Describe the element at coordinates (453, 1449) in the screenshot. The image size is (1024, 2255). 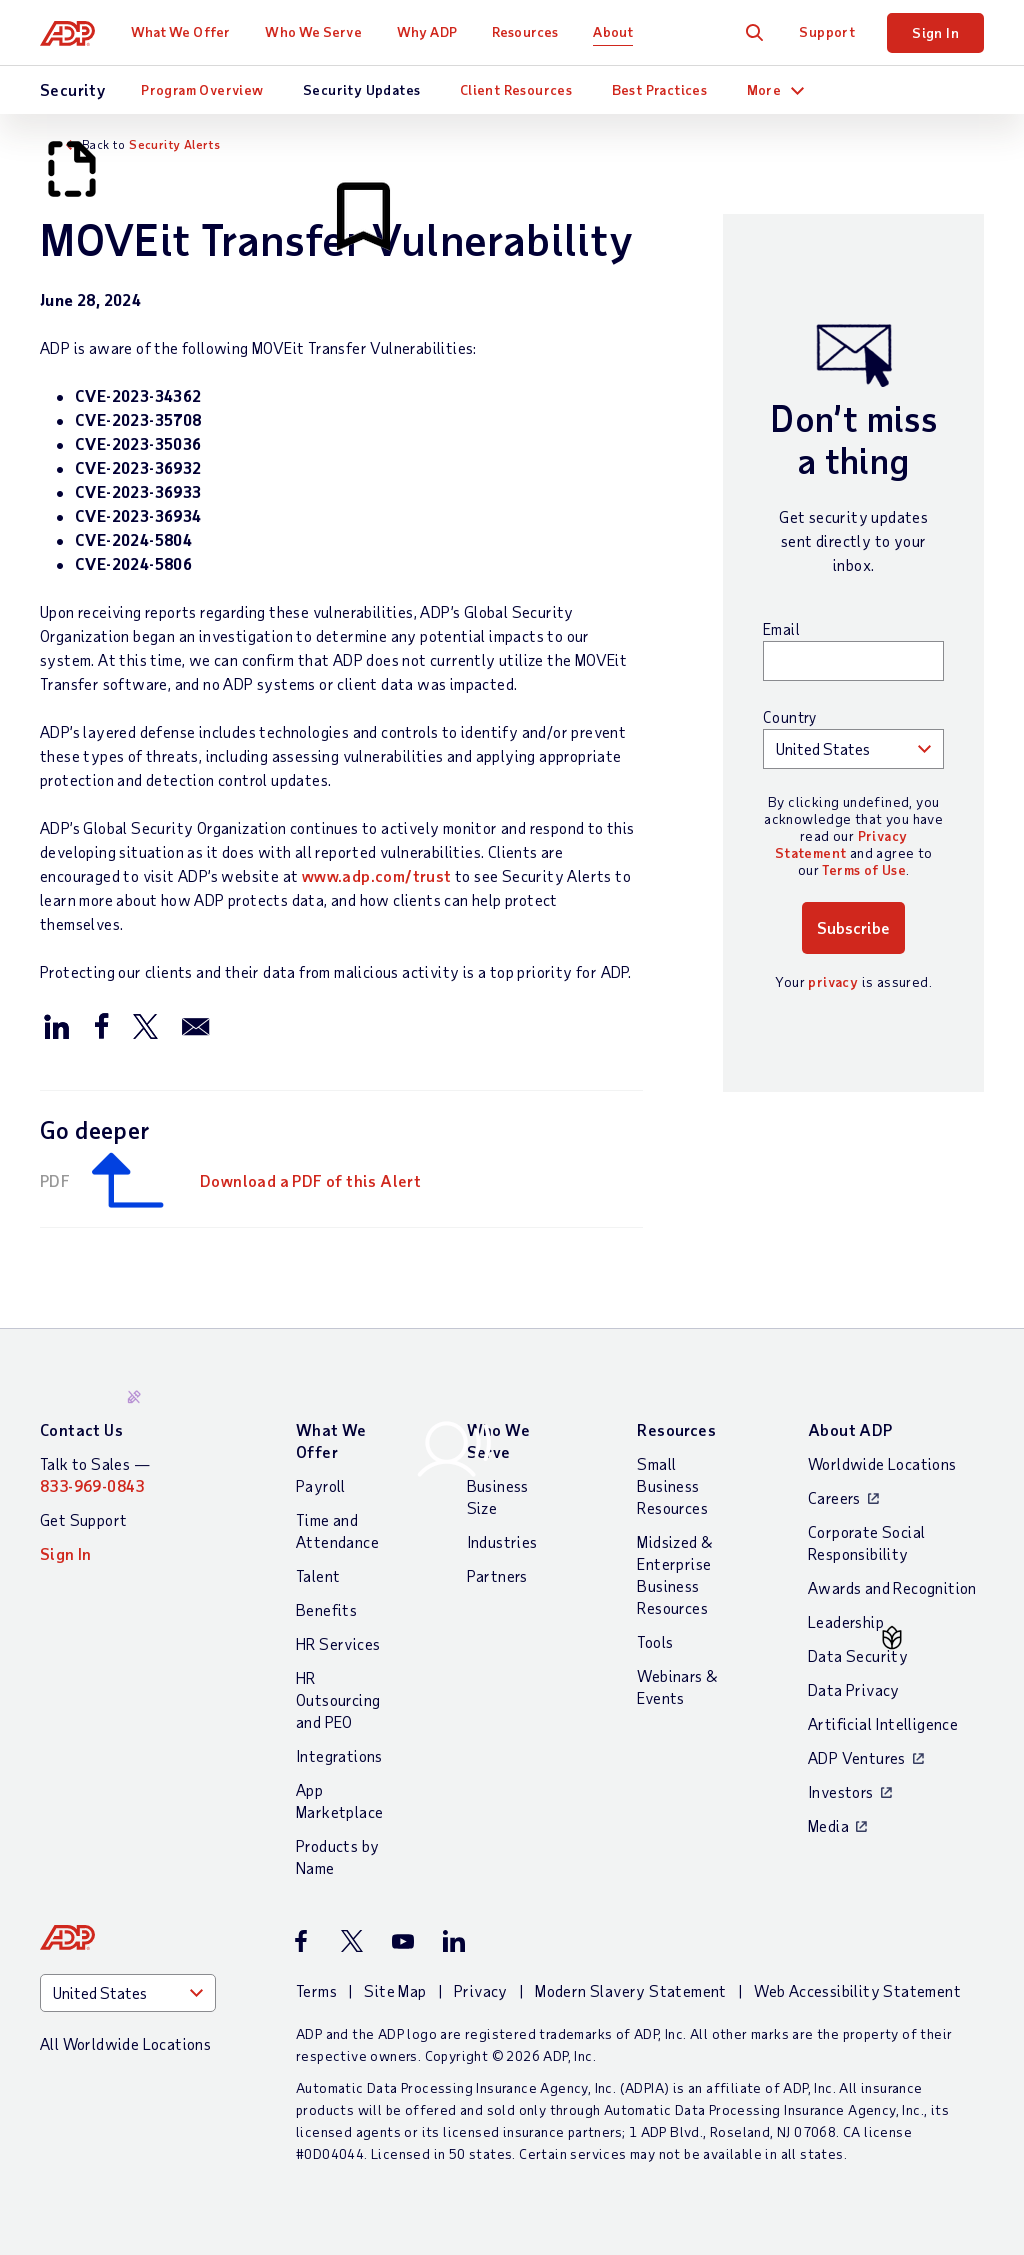
I see `user audio or voice settings` at that location.